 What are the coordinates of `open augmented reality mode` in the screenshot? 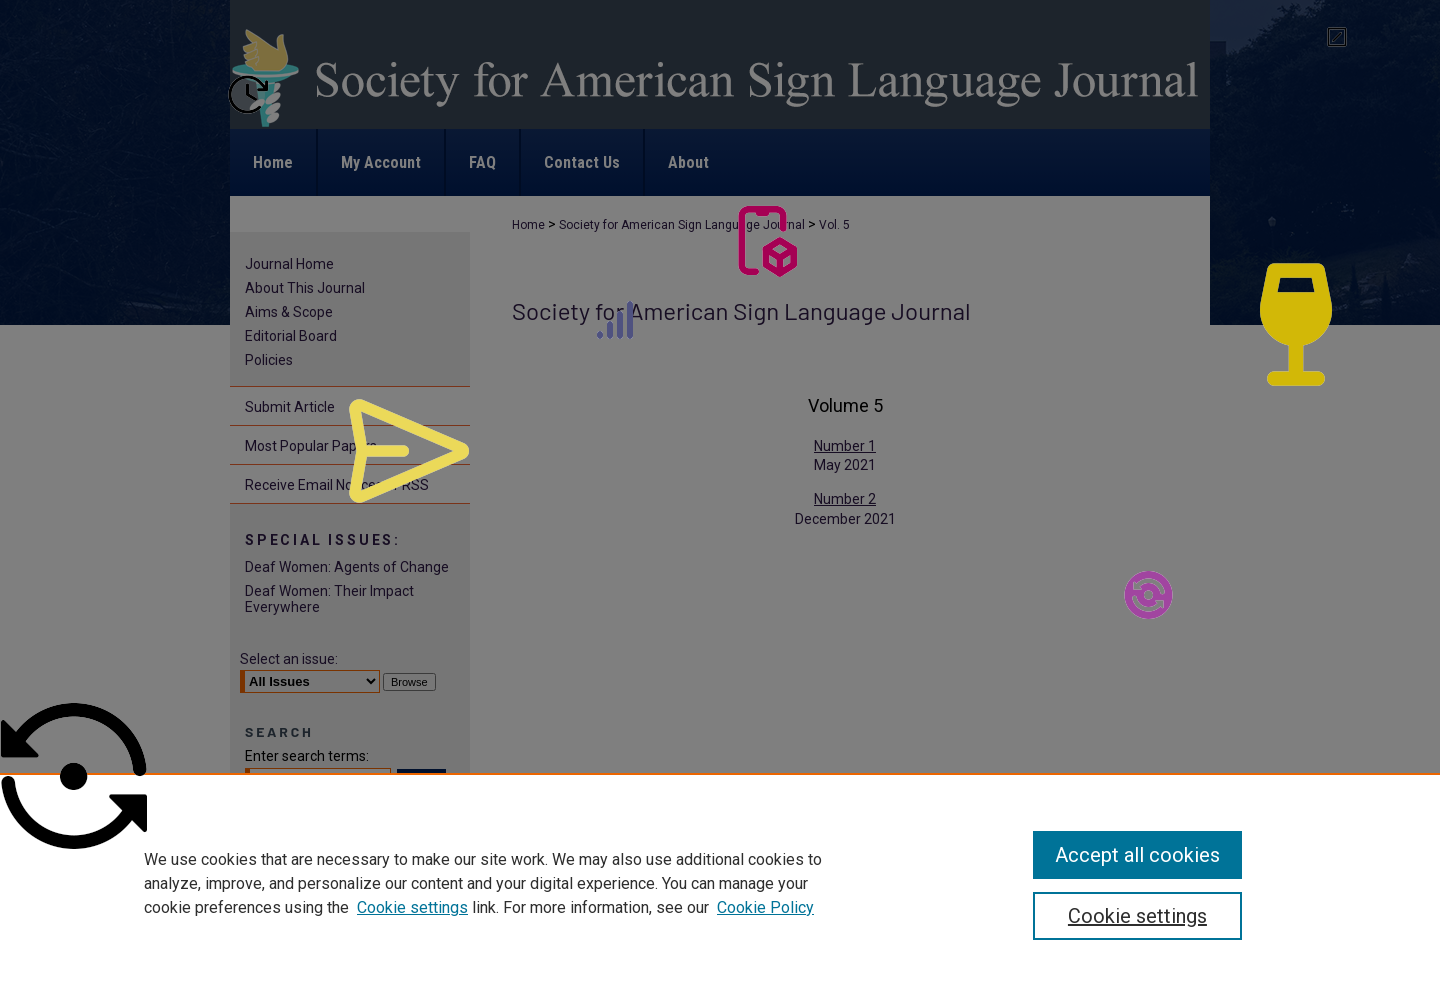 It's located at (762, 240).